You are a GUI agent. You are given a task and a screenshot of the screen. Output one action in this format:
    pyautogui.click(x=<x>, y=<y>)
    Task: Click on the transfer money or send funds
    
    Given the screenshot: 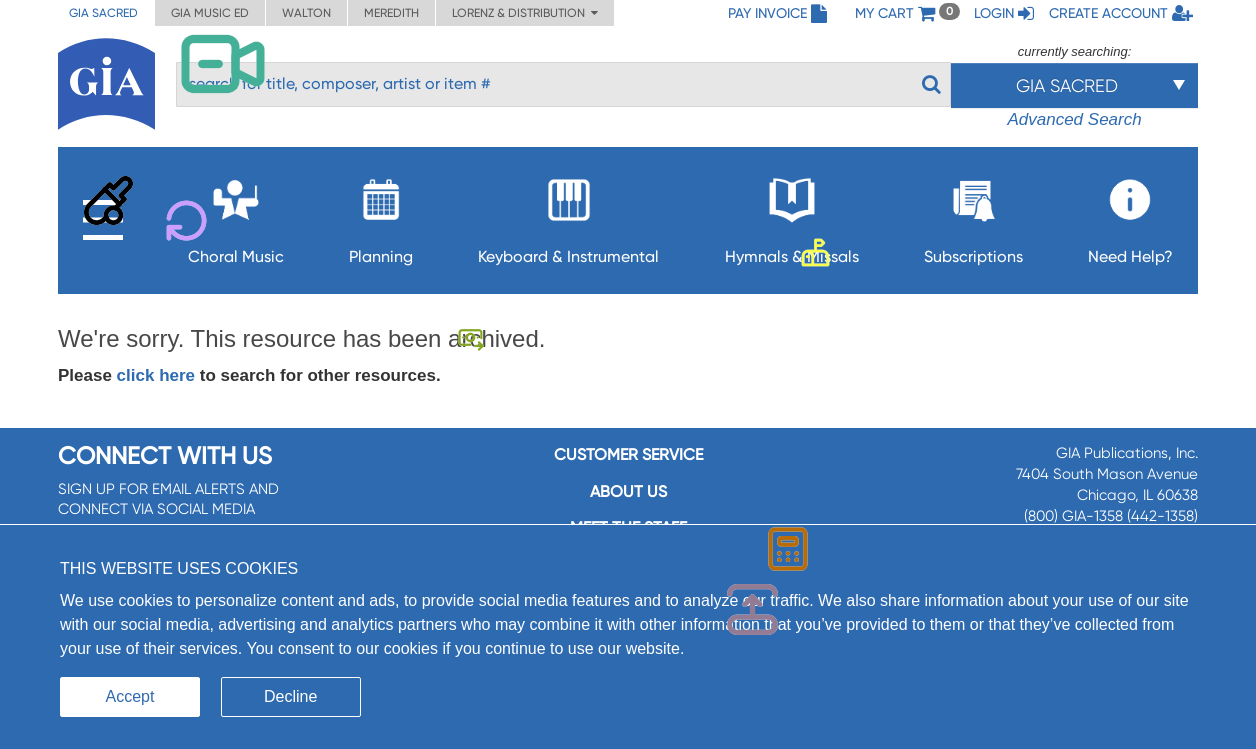 What is the action you would take?
    pyautogui.click(x=470, y=337)
    